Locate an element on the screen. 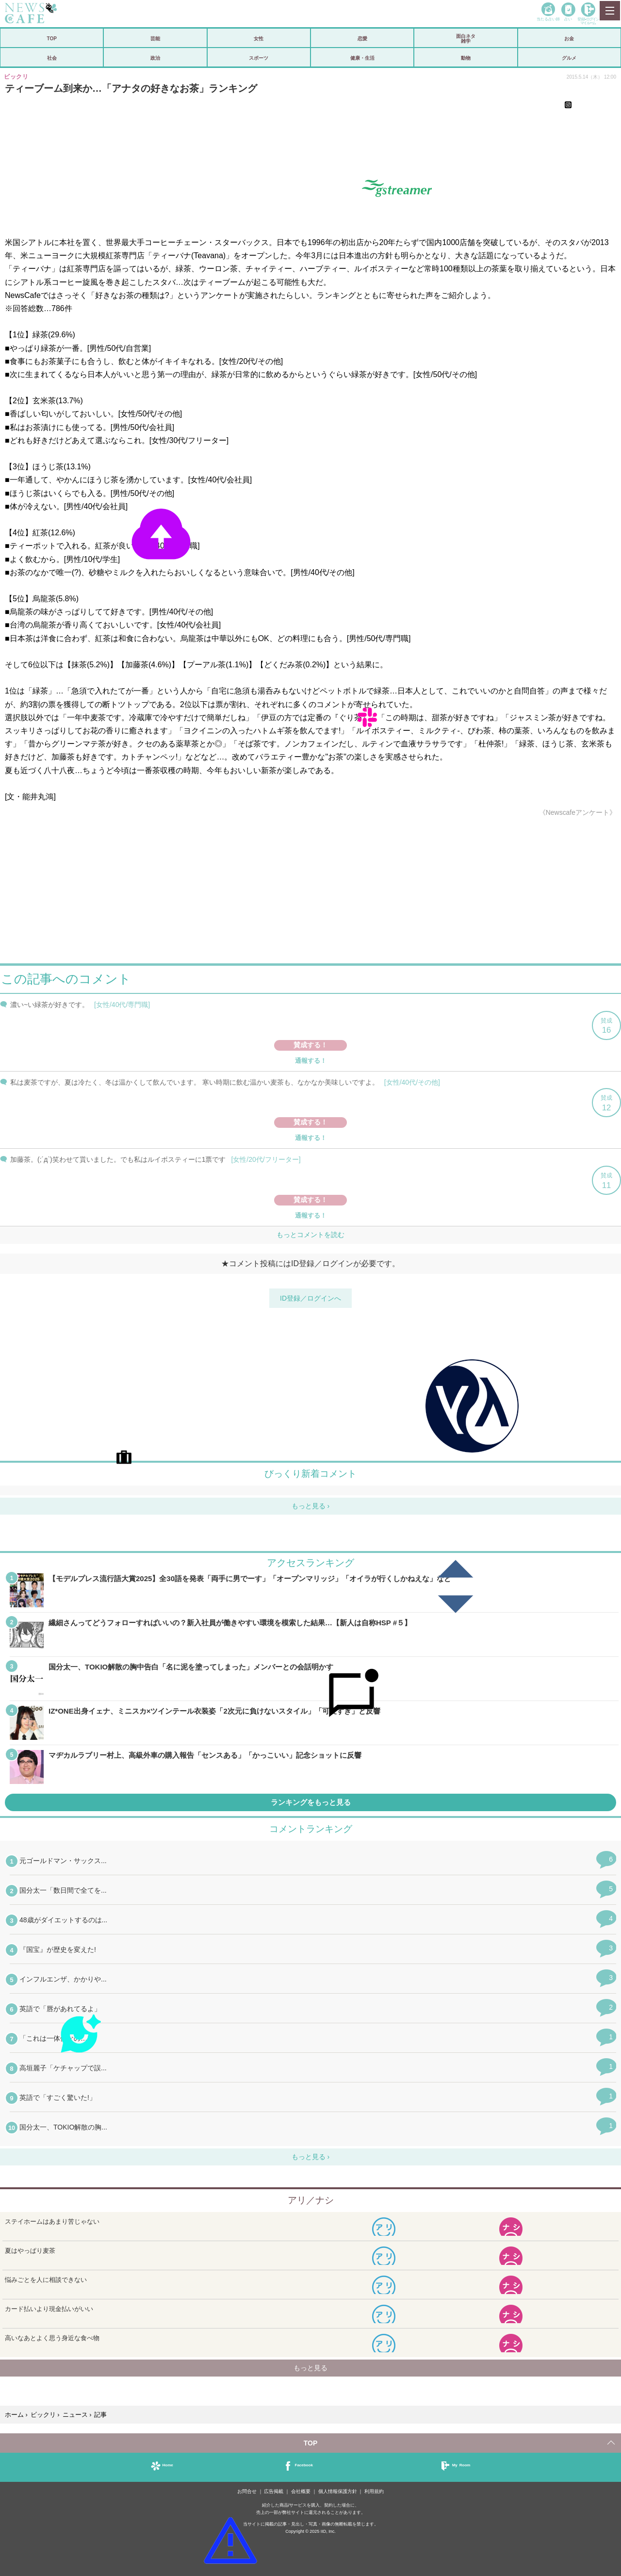 The height and width of the screenshot is (2576, 621). indicates a warning or alert status is located at coordinates (230, 2541).